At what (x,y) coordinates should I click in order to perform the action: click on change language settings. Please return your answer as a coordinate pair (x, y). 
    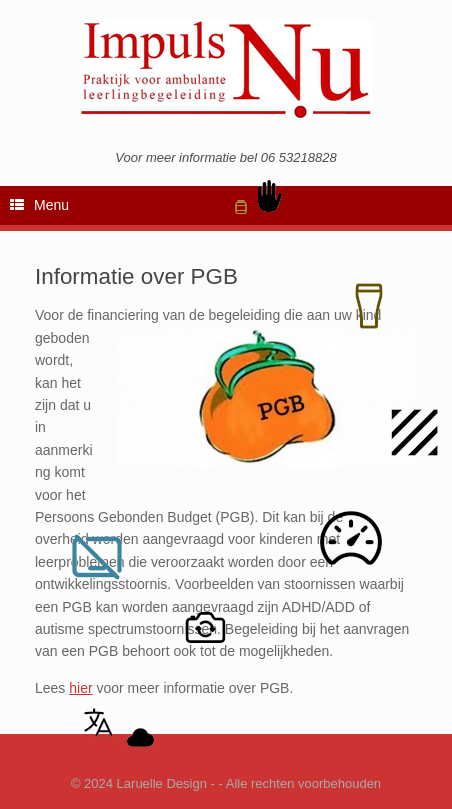
    Looking at the image, I should click on (98, 722).